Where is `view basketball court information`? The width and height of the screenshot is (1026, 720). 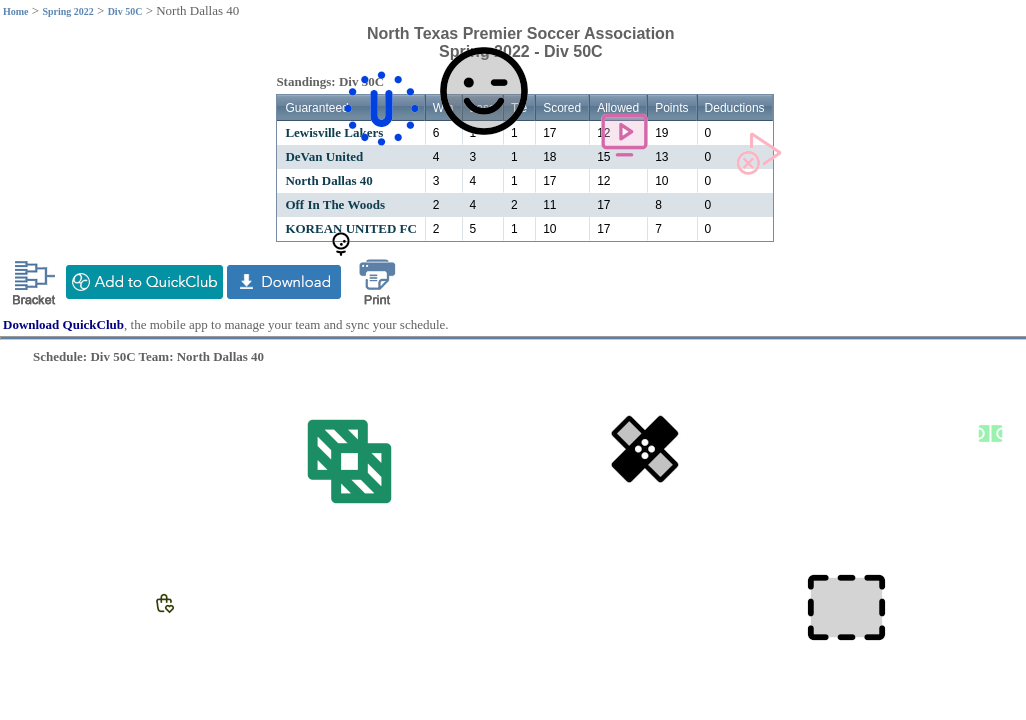
view basketball court information is located at coordinates (990, 433).